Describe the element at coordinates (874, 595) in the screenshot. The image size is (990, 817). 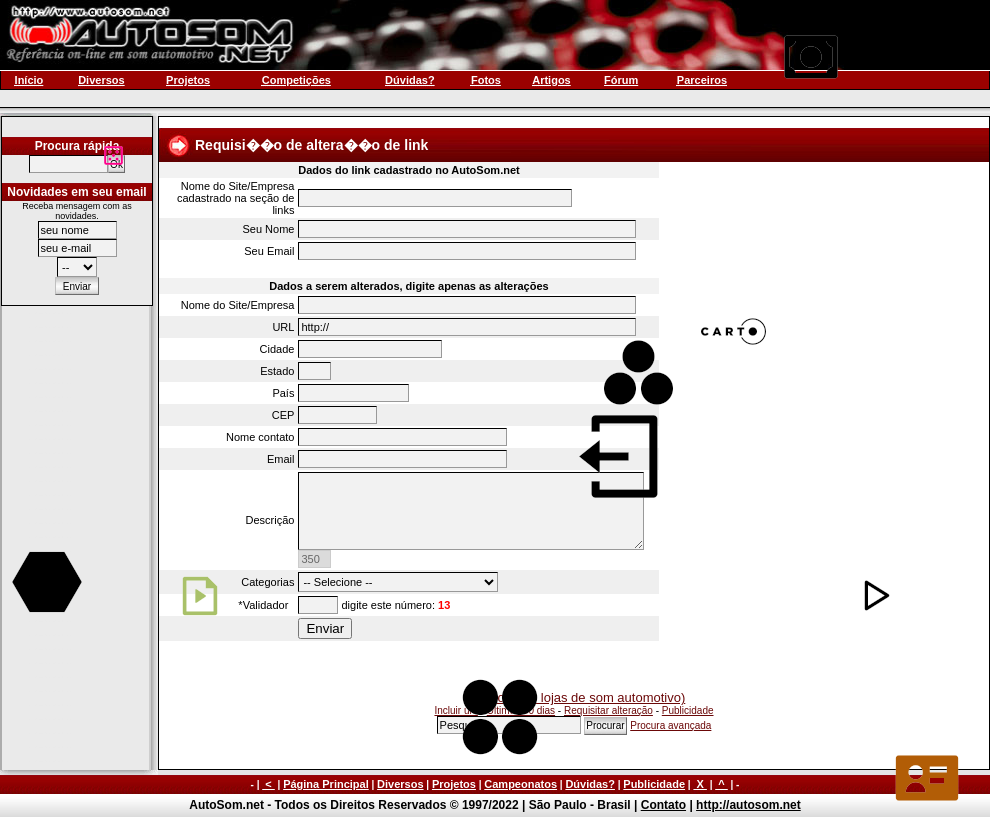
I see `play media content` at that location.